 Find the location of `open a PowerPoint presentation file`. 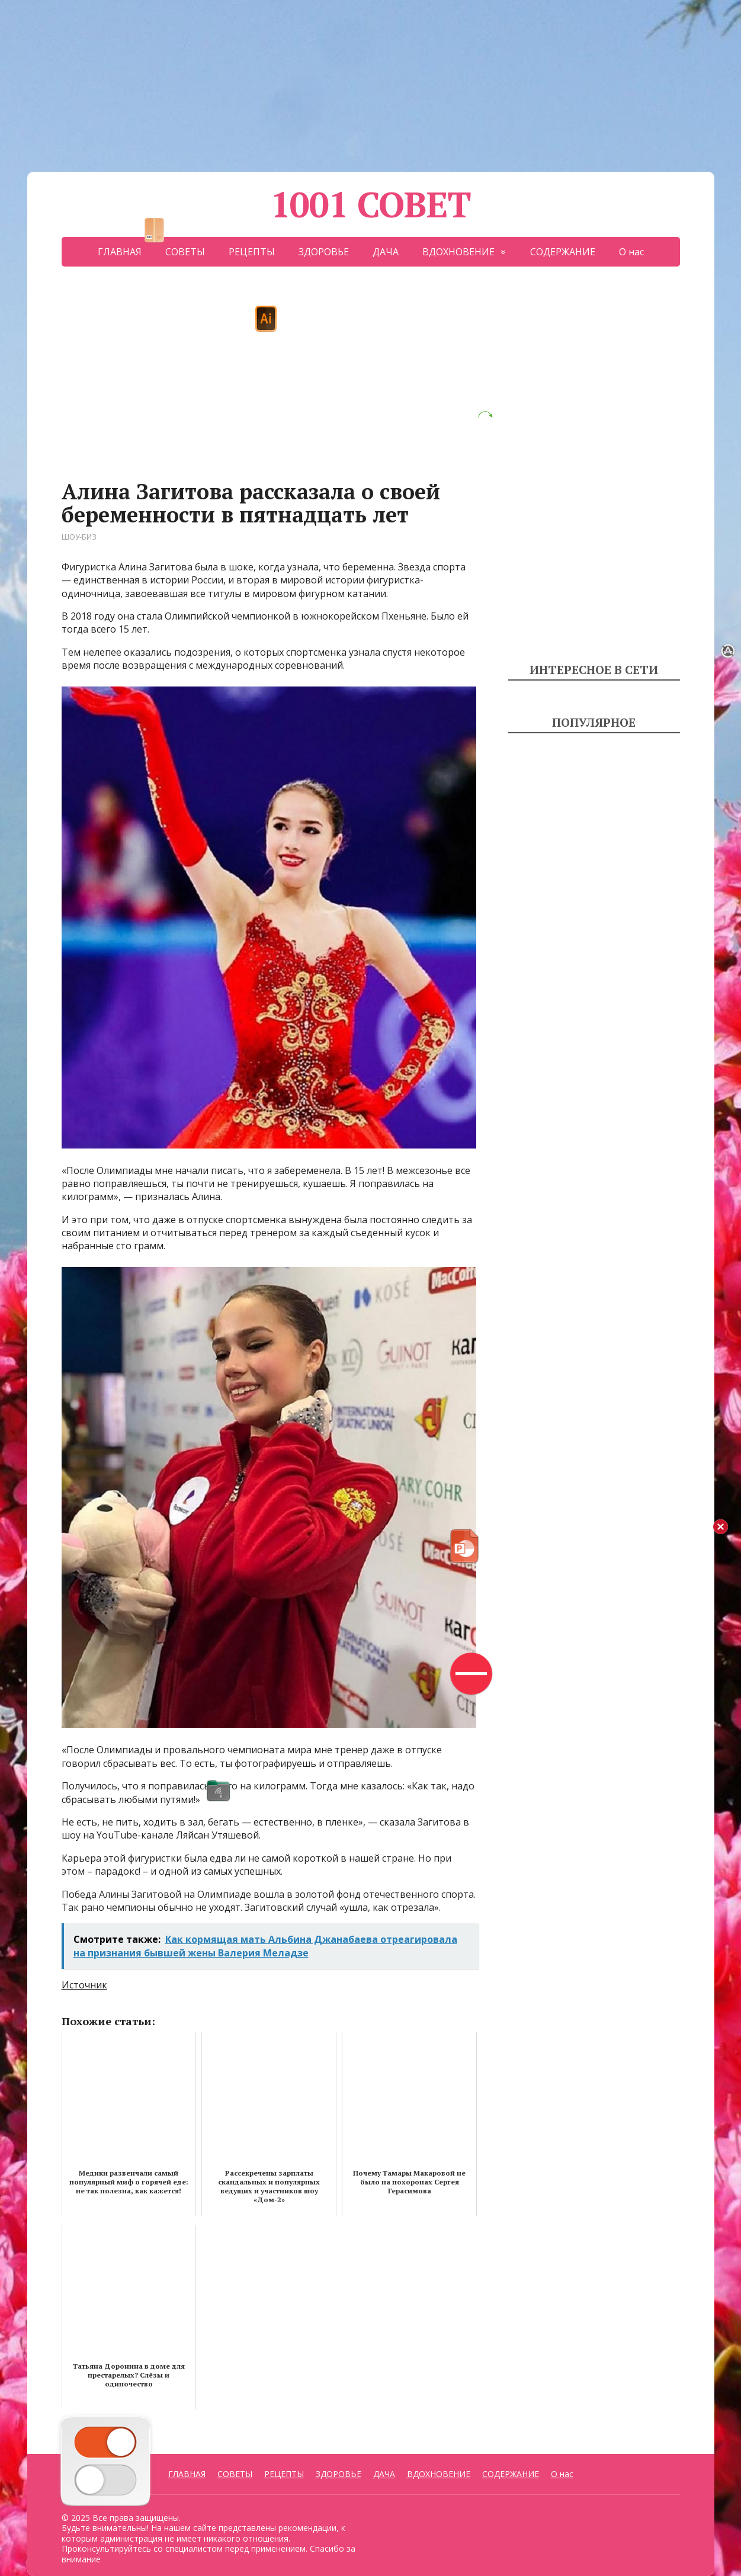

open a PowerPoint presentation file is located at coordinates (464, 1546).